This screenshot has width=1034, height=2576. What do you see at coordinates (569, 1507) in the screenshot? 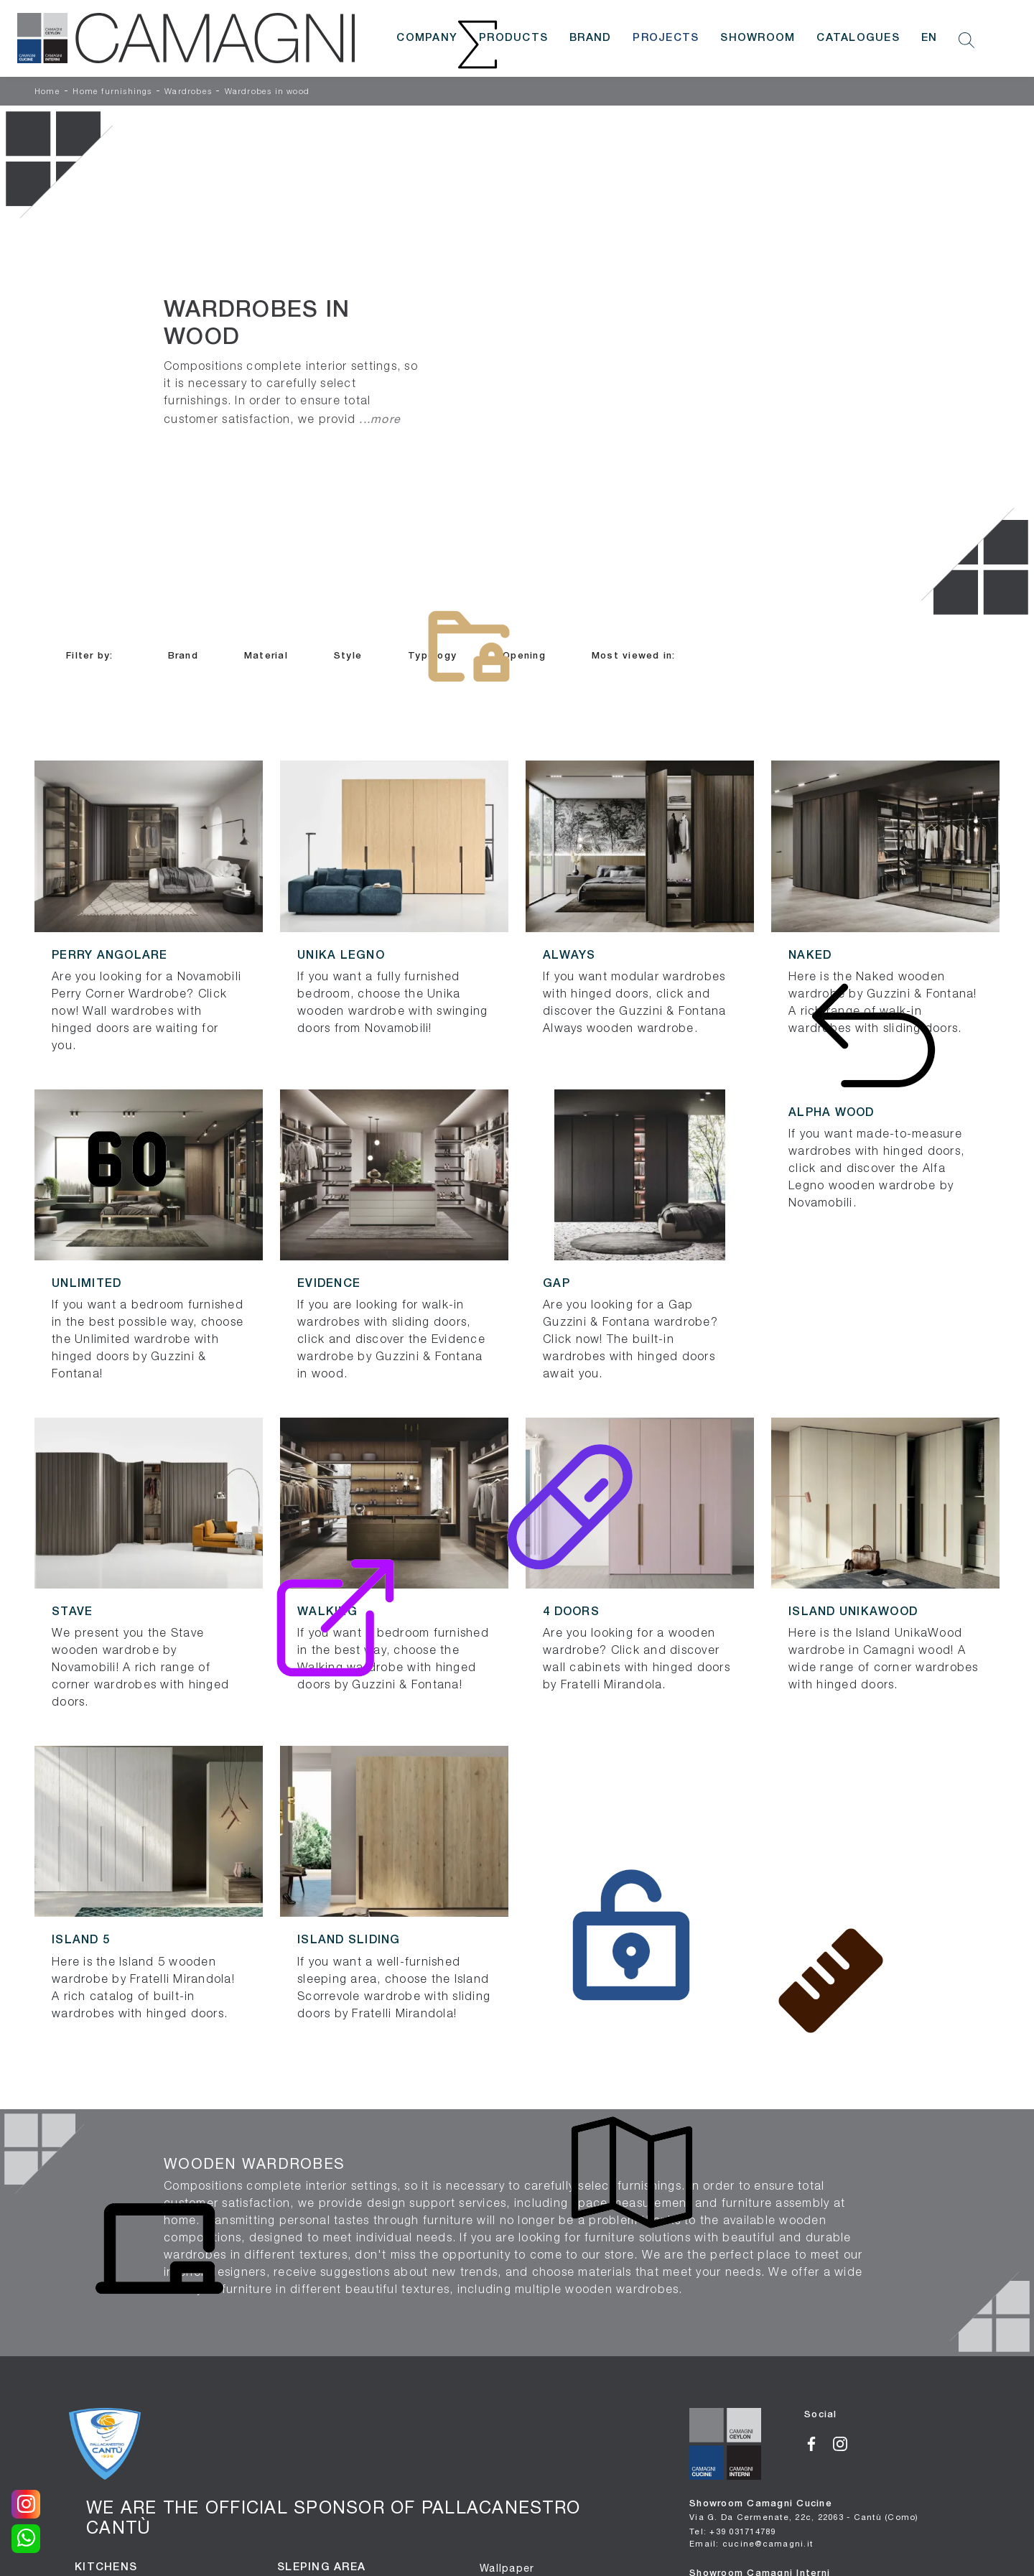
I see `view medication information` at bounding box center [569, 1507].